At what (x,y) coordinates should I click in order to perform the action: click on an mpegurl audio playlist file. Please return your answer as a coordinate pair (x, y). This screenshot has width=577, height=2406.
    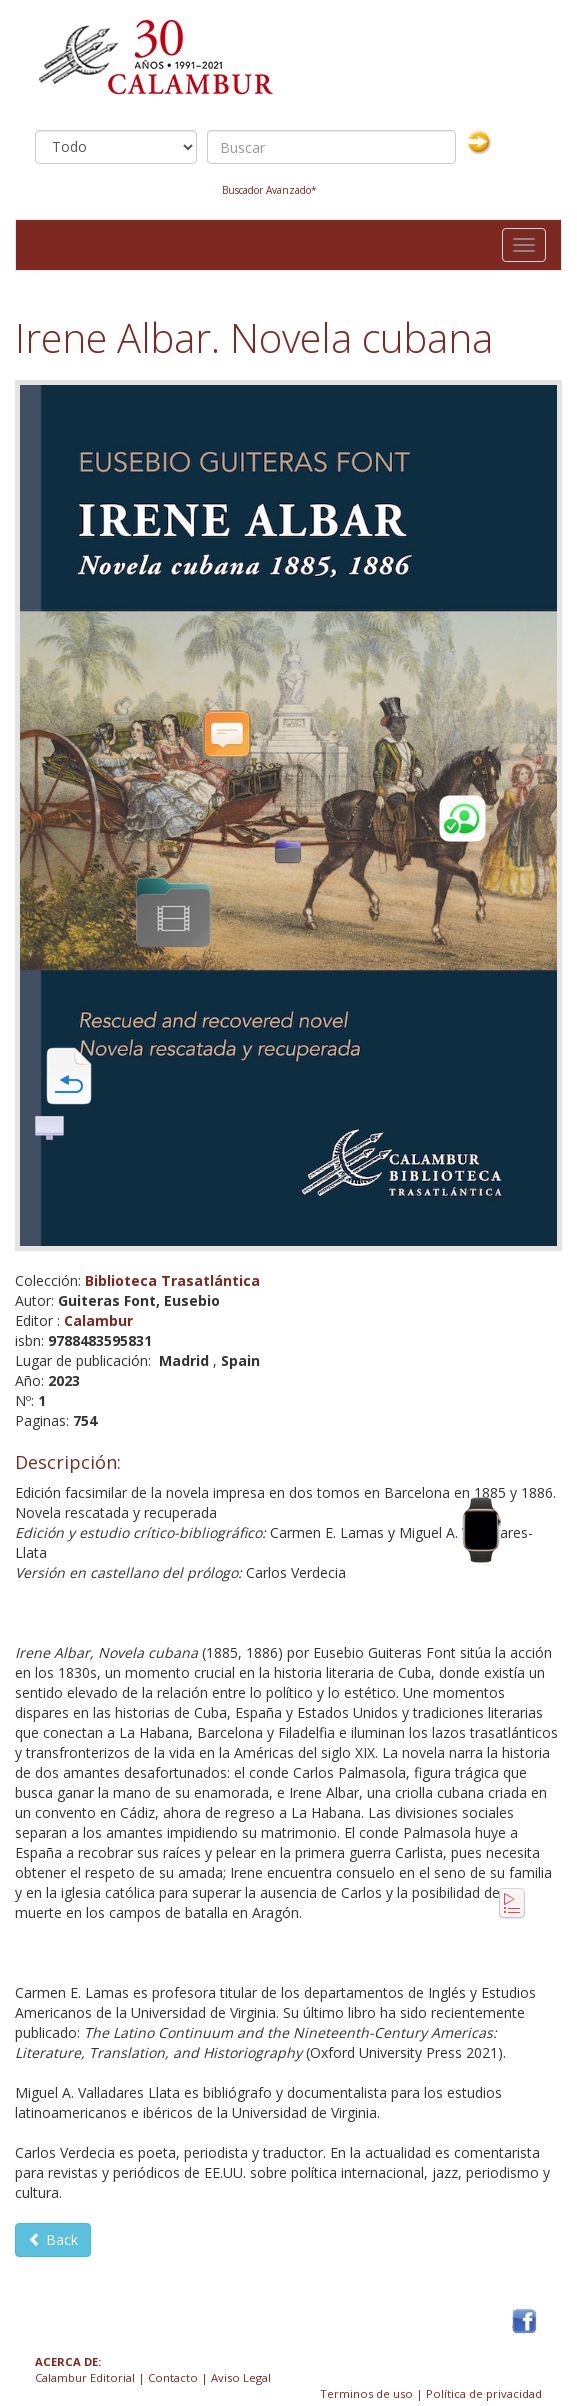
    Looking at the image, I should click on (512, 1903).